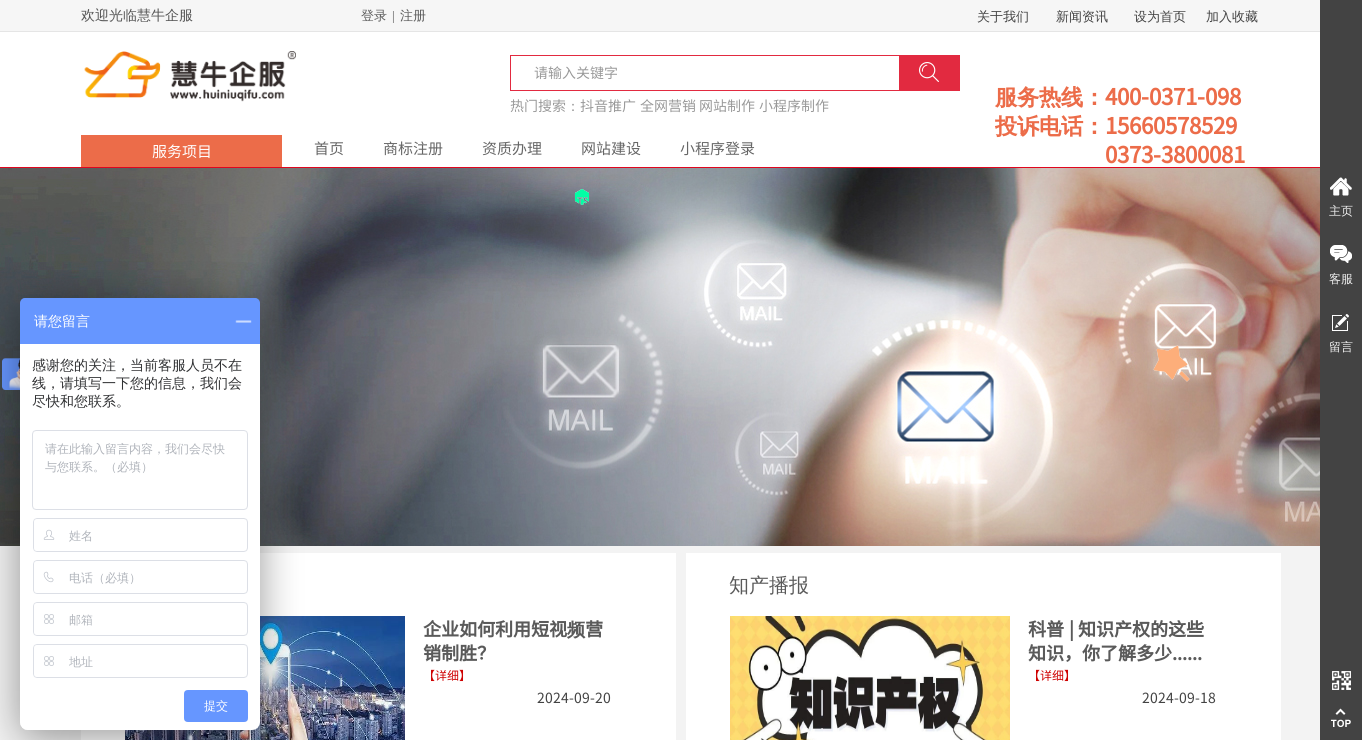 This screenshot has width=1362, height=740. I want to click on ts-node runtime environment logo, so click(582, 197).